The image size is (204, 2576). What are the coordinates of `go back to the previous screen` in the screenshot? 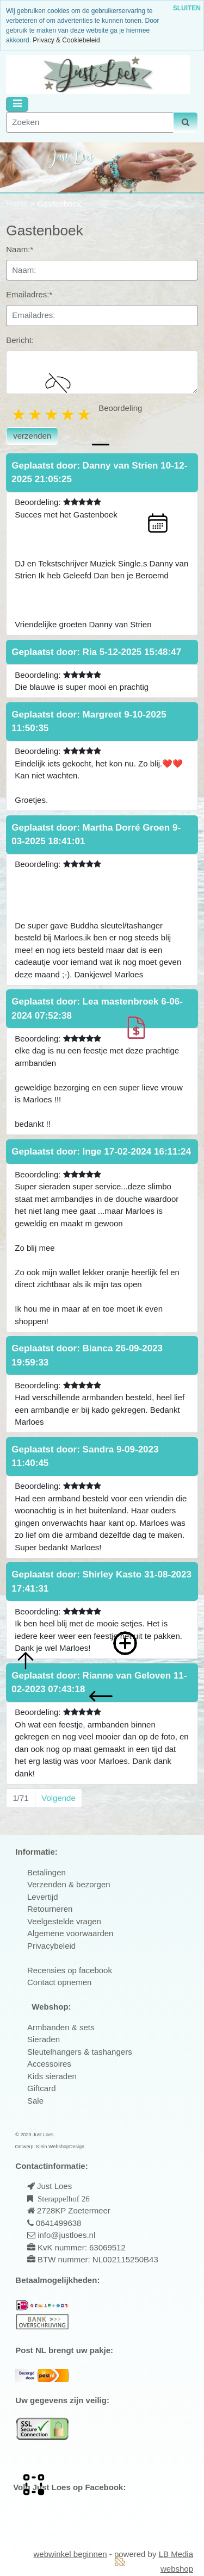 It's located at (101, 1696).